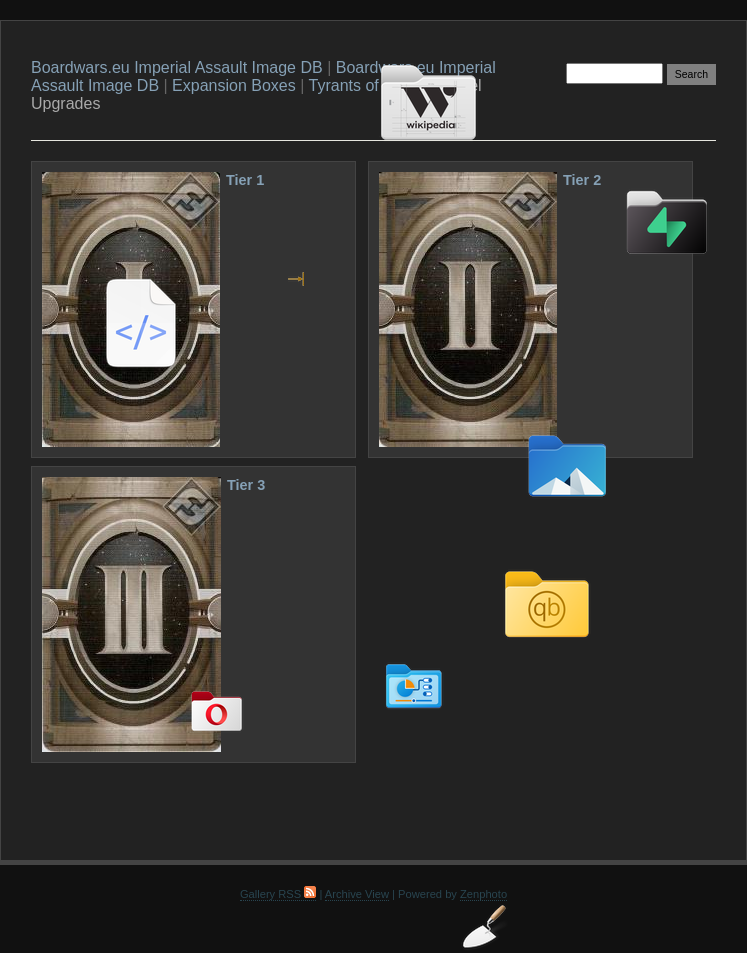  What do you see at coordinates (428, 105) in the screenshot?
I see `open folder containing saved wikipedia articles` at bounding box center [428, 105].